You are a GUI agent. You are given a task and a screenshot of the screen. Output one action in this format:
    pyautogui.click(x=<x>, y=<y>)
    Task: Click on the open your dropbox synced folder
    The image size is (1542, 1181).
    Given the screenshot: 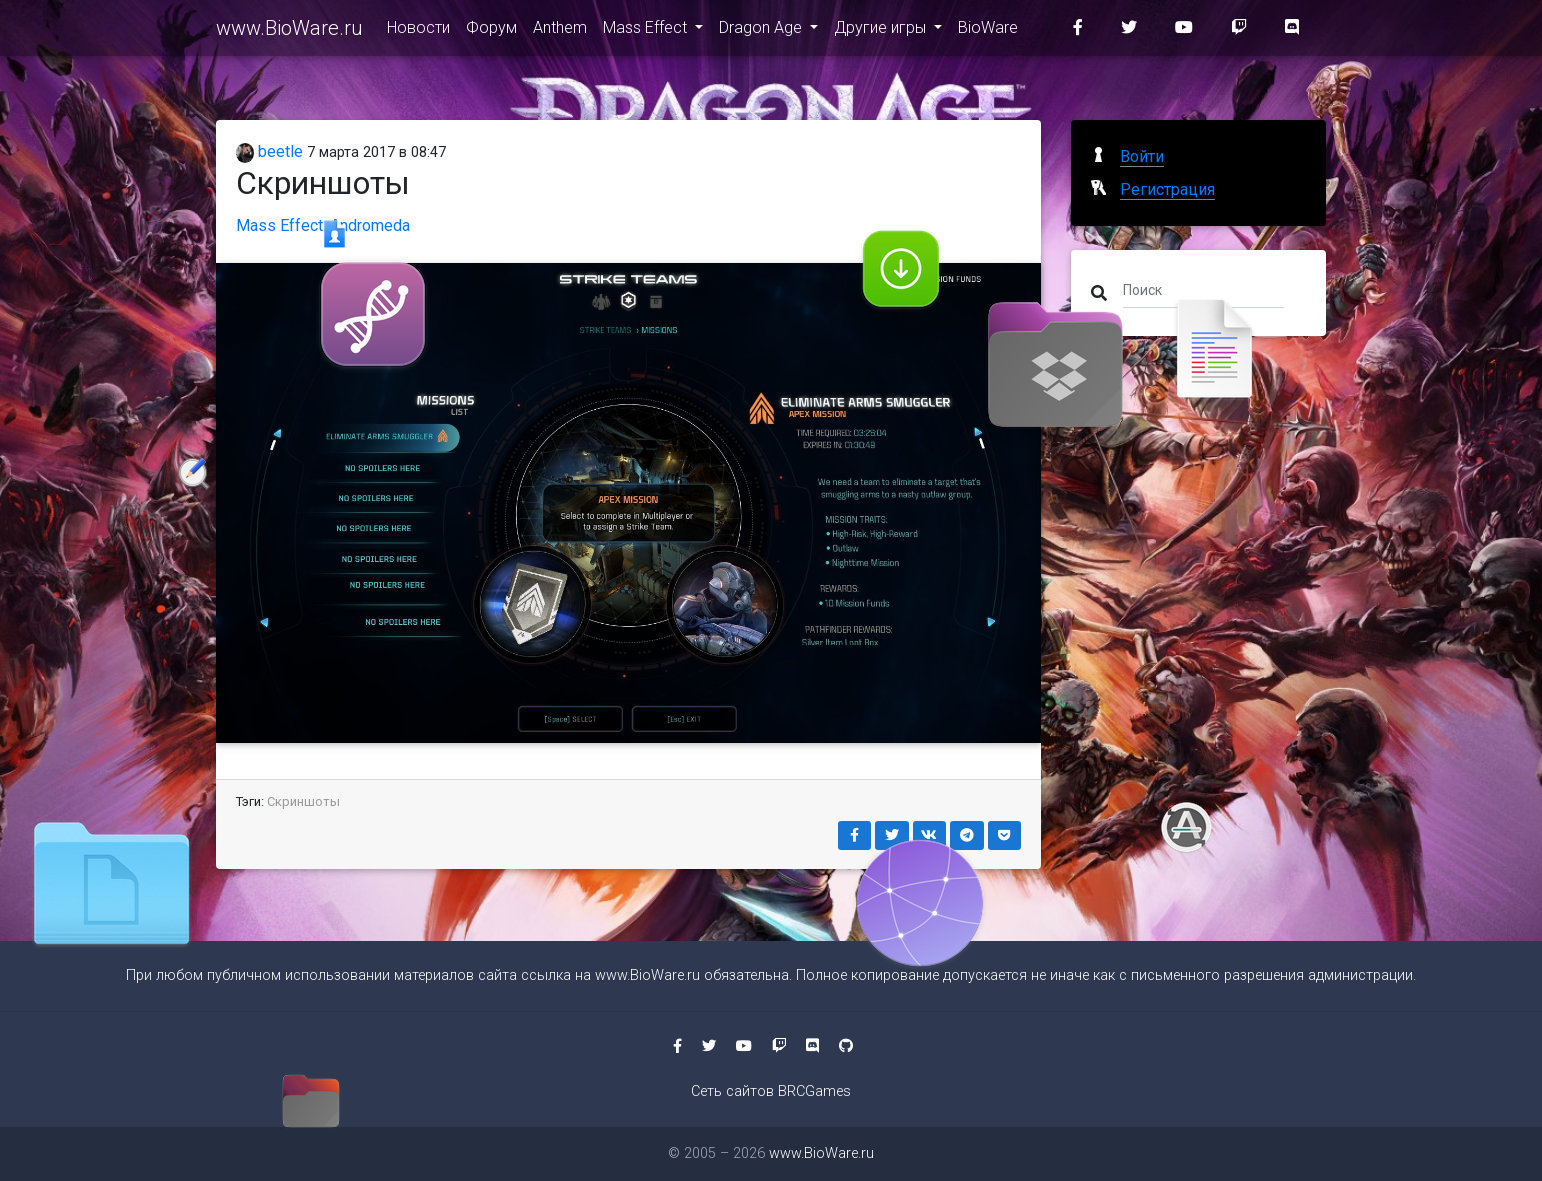 What is the action you would take?
    pyautogui.click(x=1055, y=364)
    